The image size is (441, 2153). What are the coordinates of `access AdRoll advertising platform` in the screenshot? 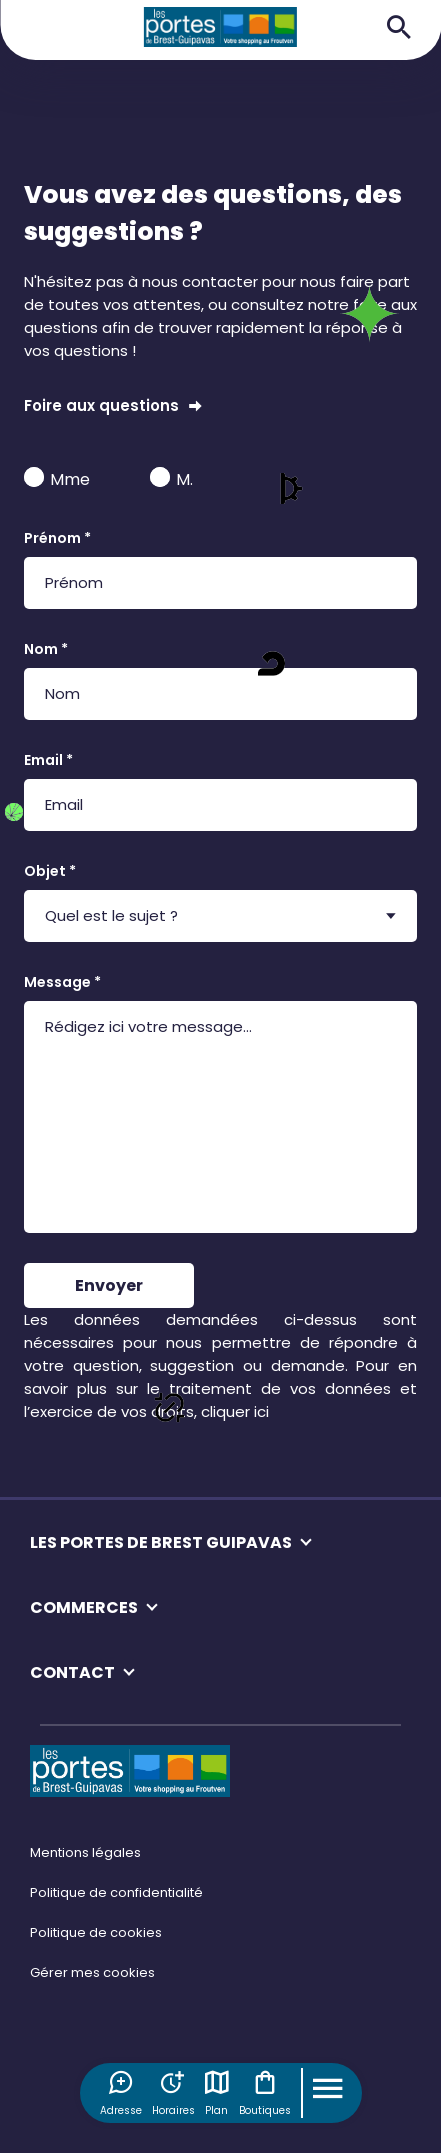 It's located at (271, 663).